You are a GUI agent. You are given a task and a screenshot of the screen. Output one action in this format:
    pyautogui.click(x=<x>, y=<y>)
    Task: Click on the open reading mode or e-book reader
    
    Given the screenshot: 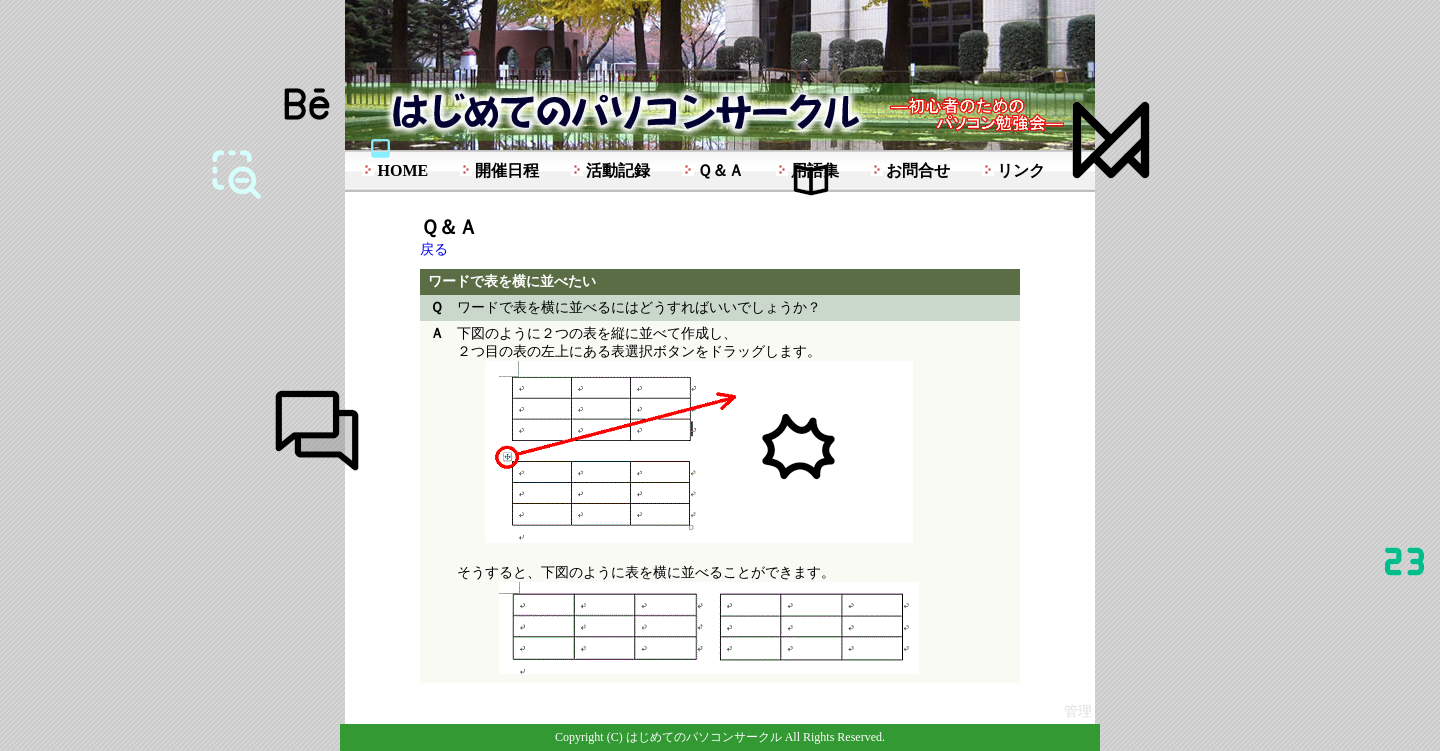 What is the action you would take?
    pyautogui.click(x=811, y=180)
    